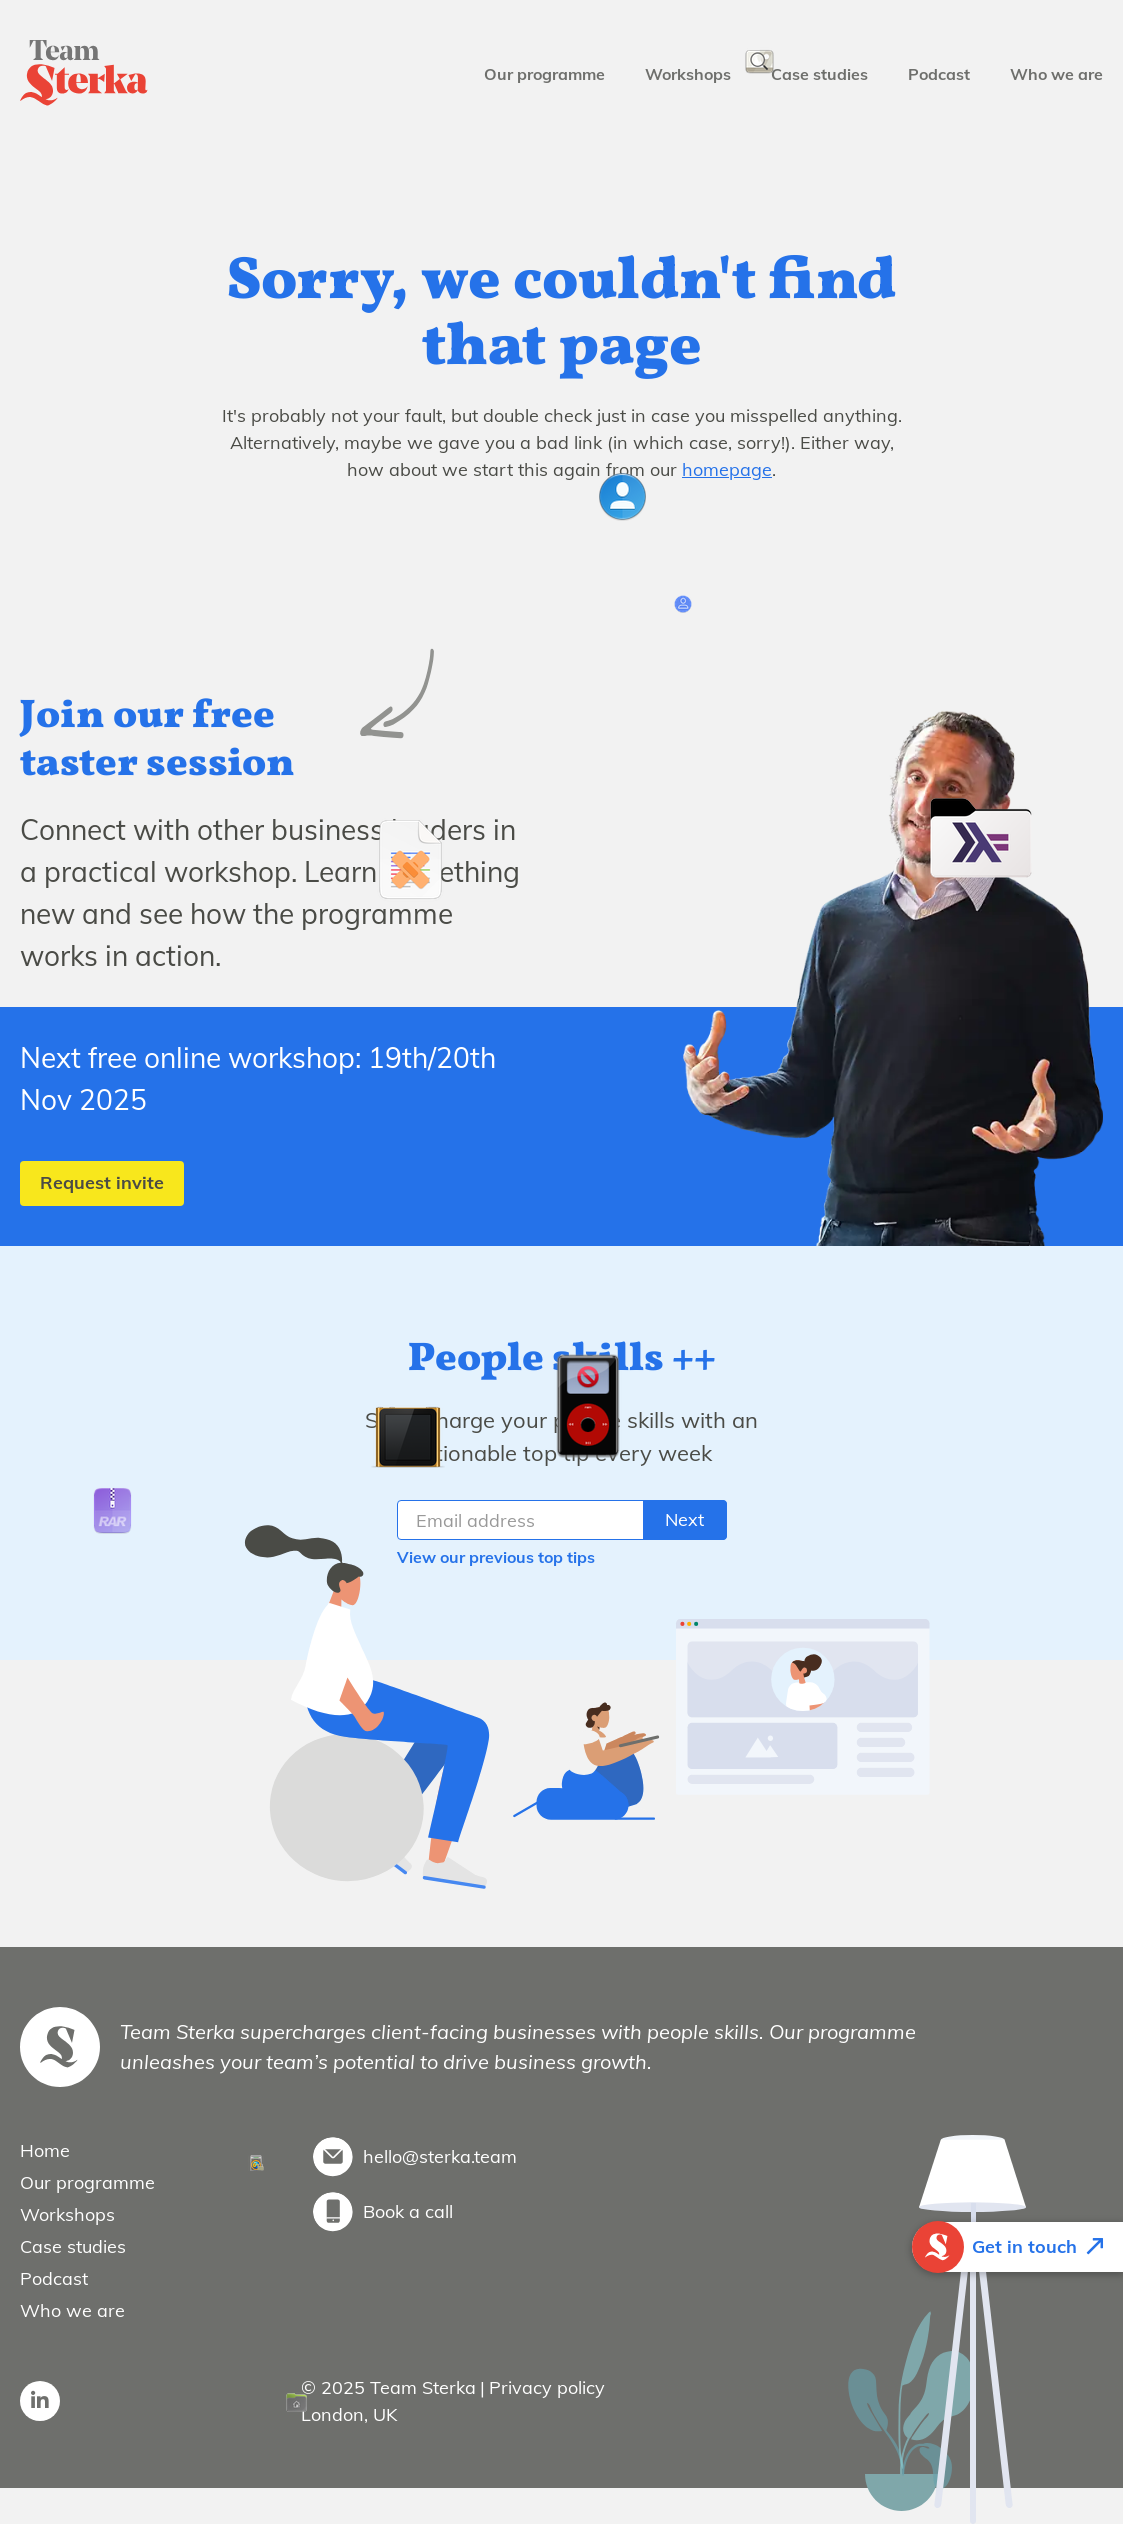 This screenshot has height=2524, width=1123. I want to click on open eye of gnome image viewer, so click(759, 61).